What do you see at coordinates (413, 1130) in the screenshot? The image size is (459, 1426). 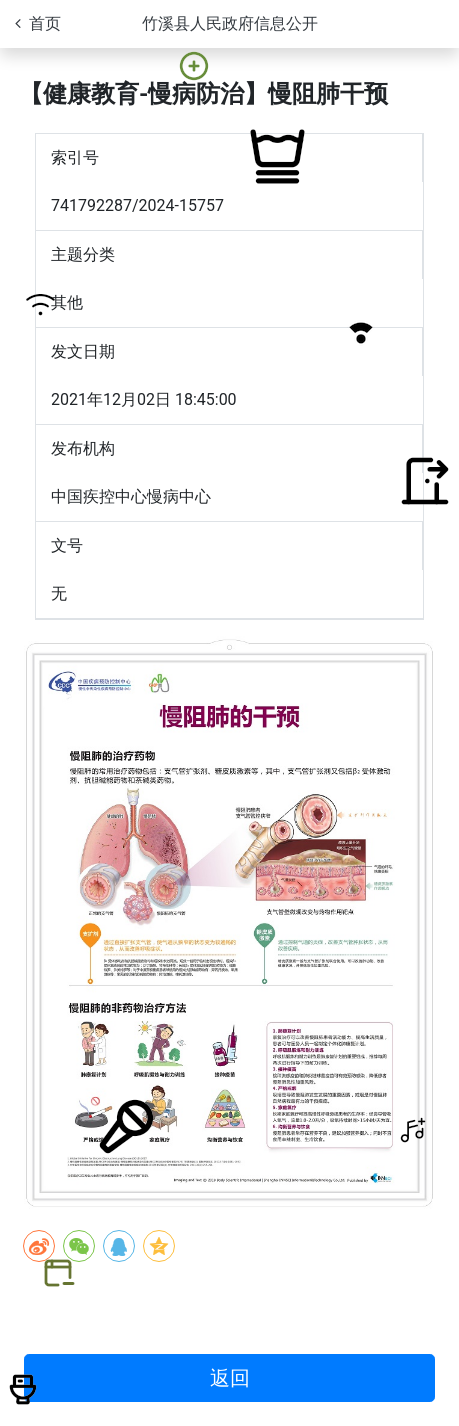 I see `add a new song to your library` at bounding box center [413, 1130].